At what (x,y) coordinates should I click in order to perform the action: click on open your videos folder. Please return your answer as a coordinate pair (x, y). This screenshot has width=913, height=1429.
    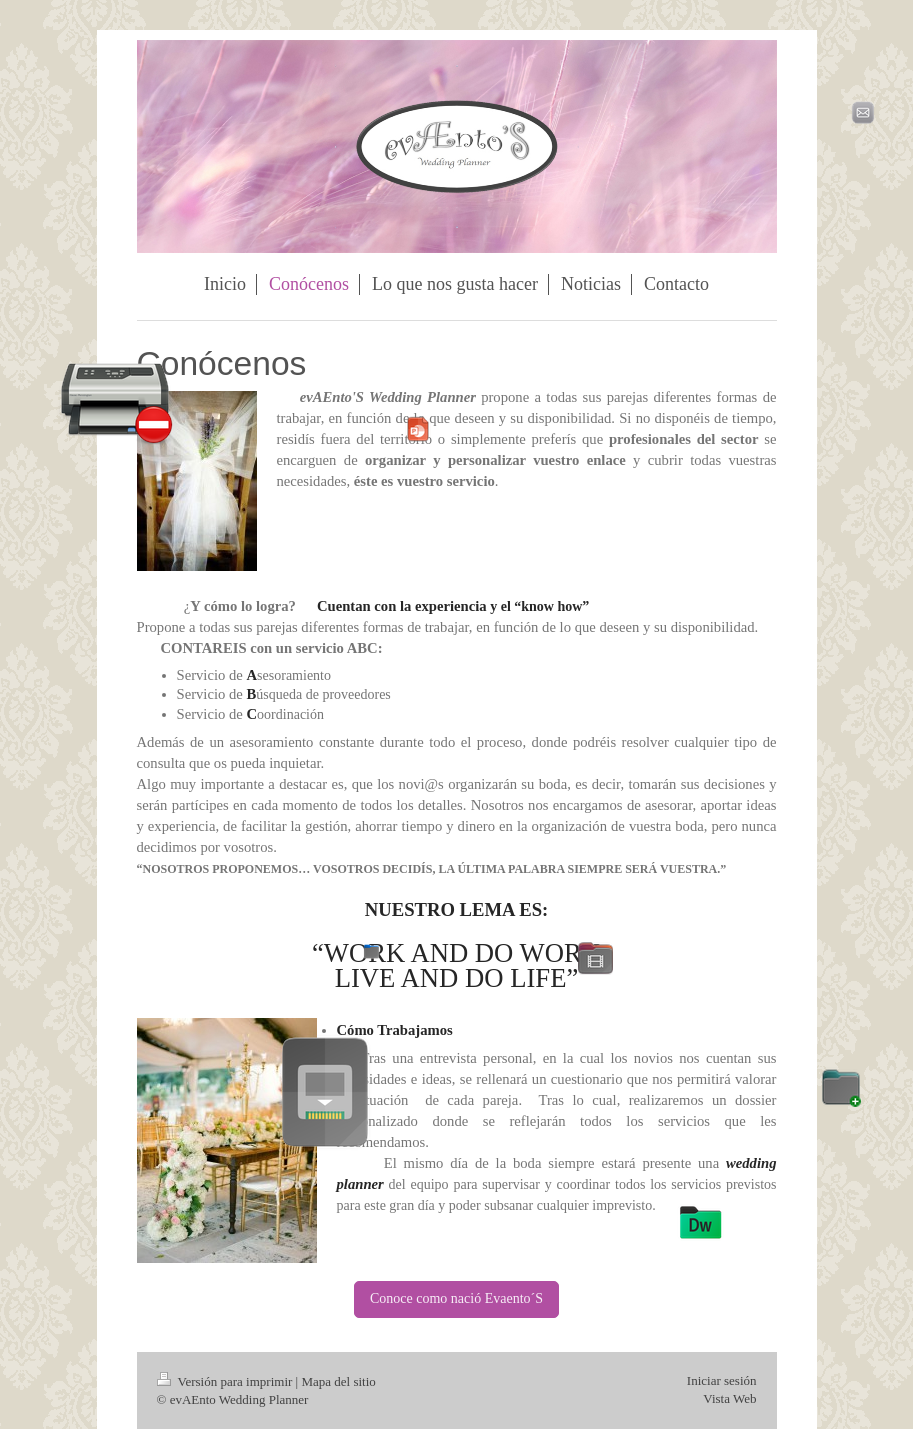
    Looking at the image, I should click on (595, 957).